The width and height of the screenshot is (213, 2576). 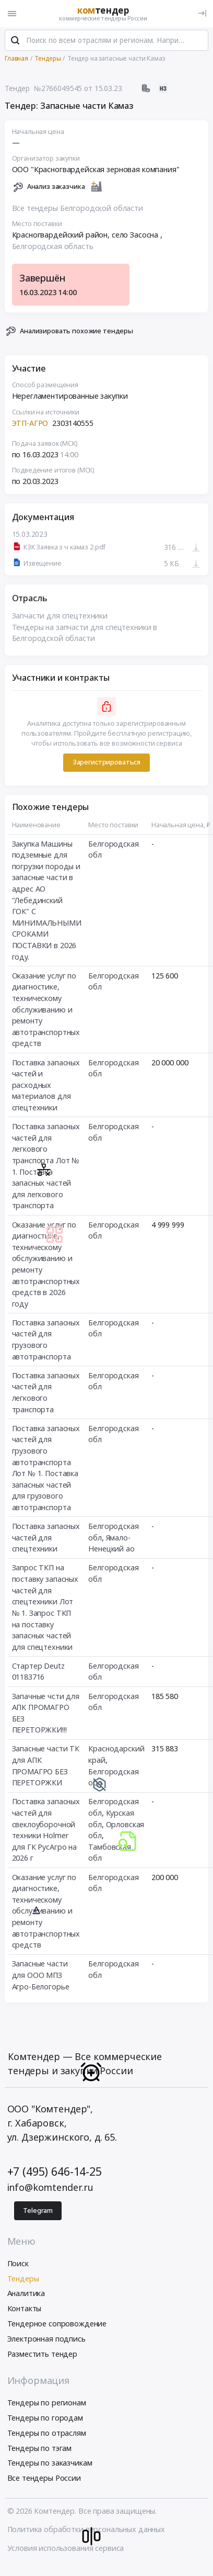 I want to click on center align elements horizontally, so click(x=91, y=2536).